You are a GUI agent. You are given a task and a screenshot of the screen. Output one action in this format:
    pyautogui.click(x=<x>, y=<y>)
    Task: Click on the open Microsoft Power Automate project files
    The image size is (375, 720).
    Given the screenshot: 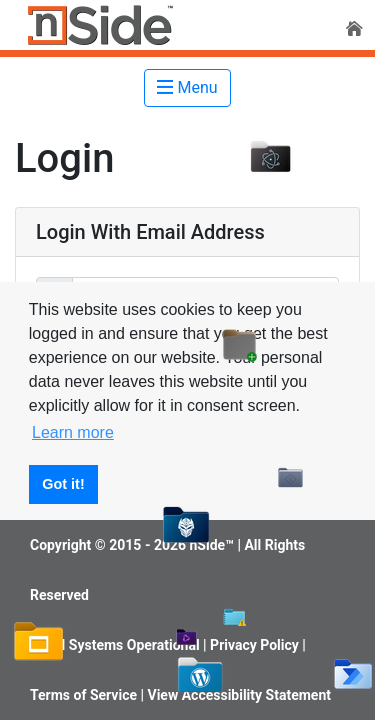 What is the action you would take?
    pyautogui.click(x=353, y=675)
    